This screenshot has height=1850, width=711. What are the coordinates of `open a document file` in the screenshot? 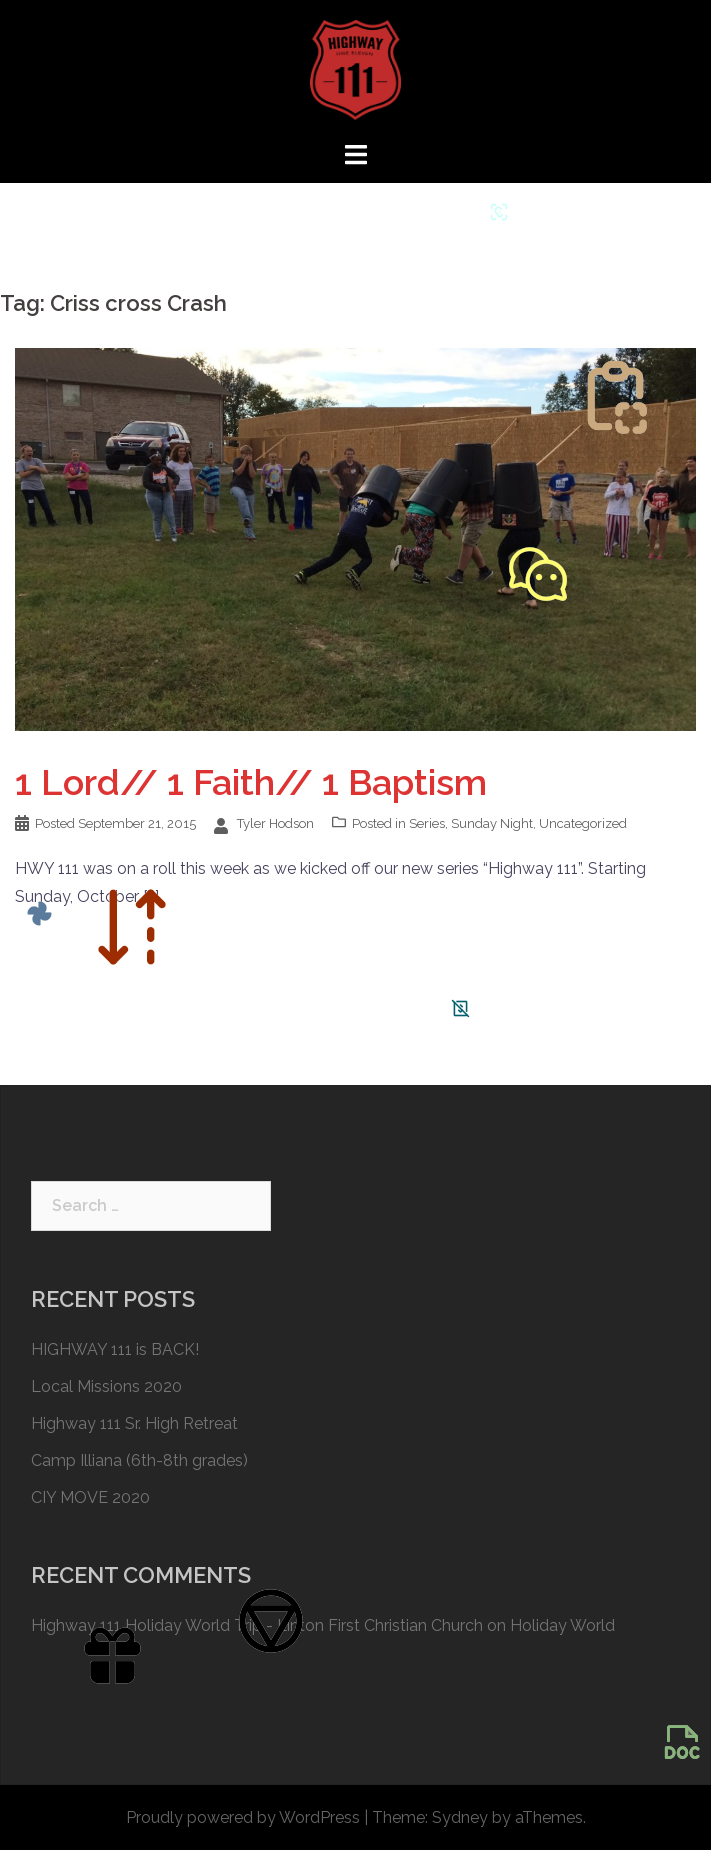 It's located at (682, 1743).